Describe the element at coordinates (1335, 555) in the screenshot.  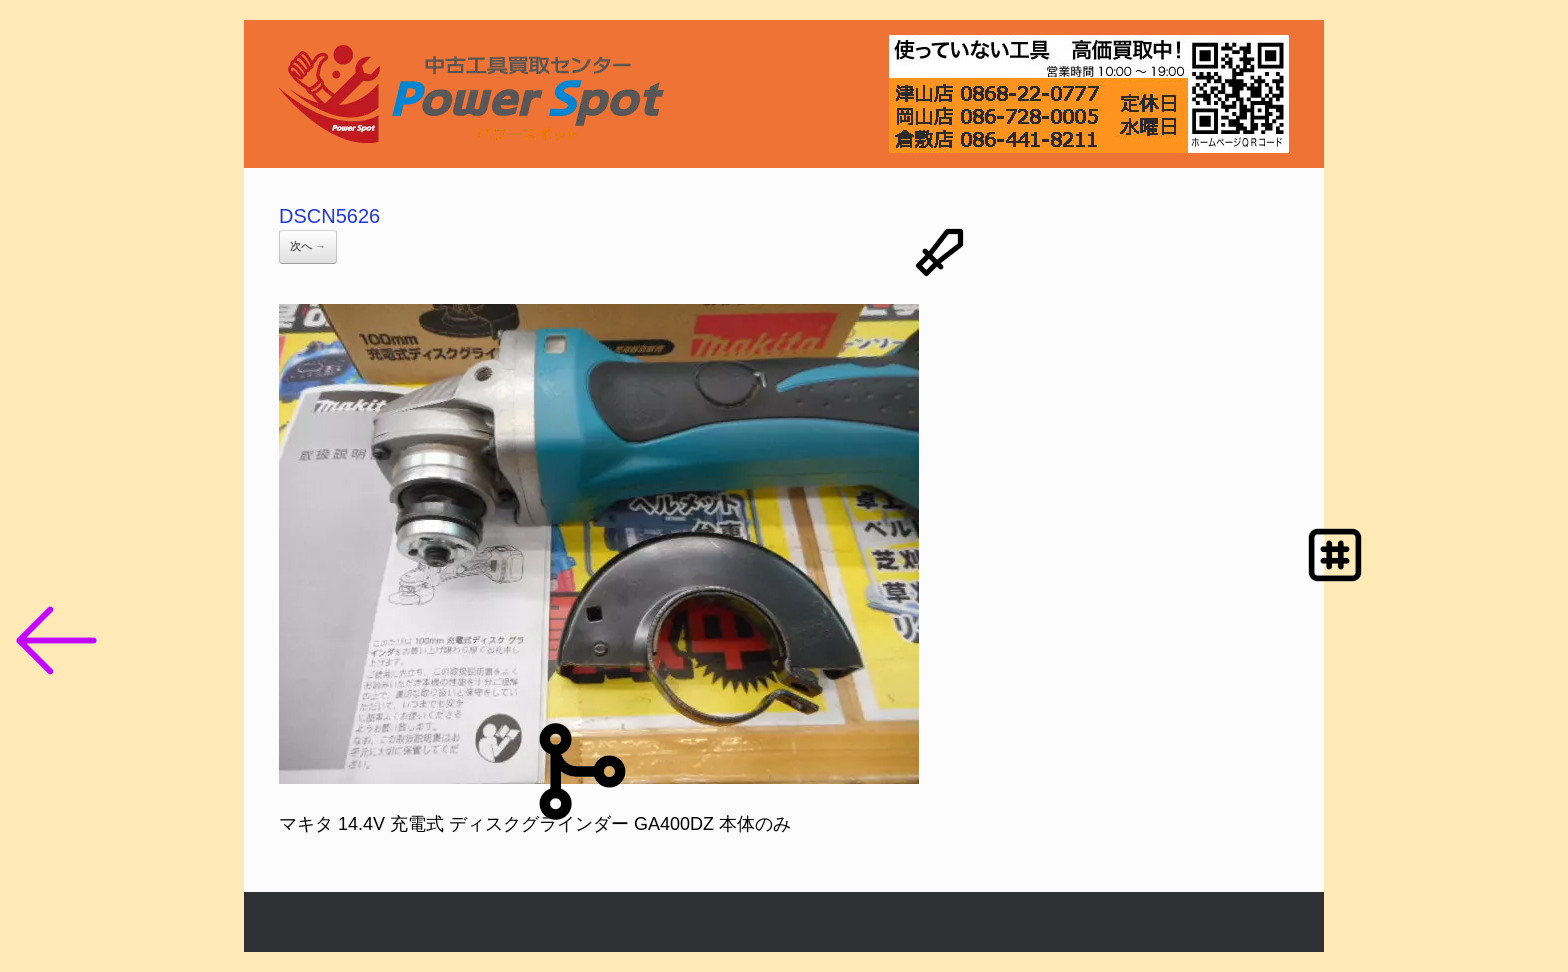
I see `view grid or pattern layout options` at that location.